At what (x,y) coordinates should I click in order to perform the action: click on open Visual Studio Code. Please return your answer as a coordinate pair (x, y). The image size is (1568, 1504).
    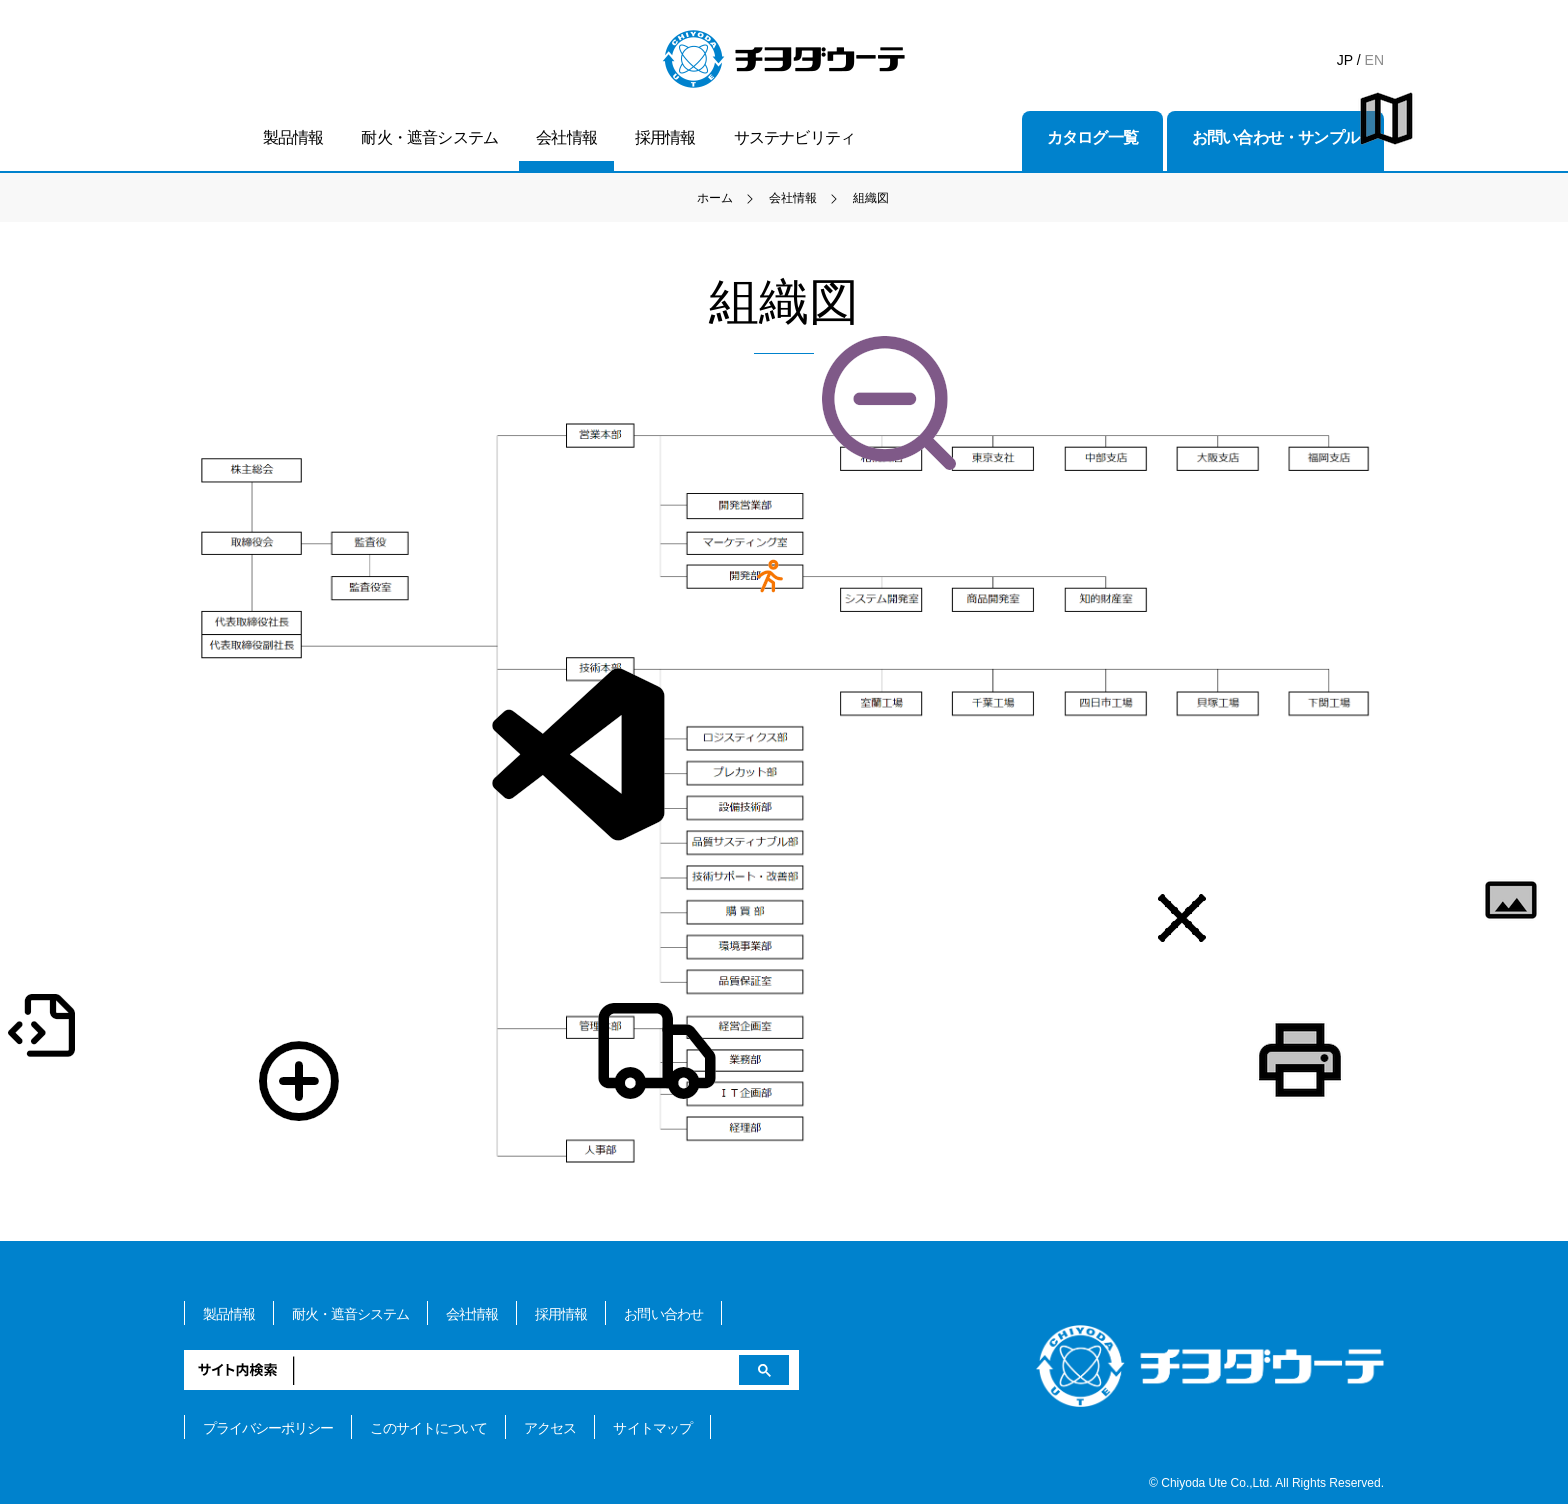
    Looking at the image, I should click on (585, 761).